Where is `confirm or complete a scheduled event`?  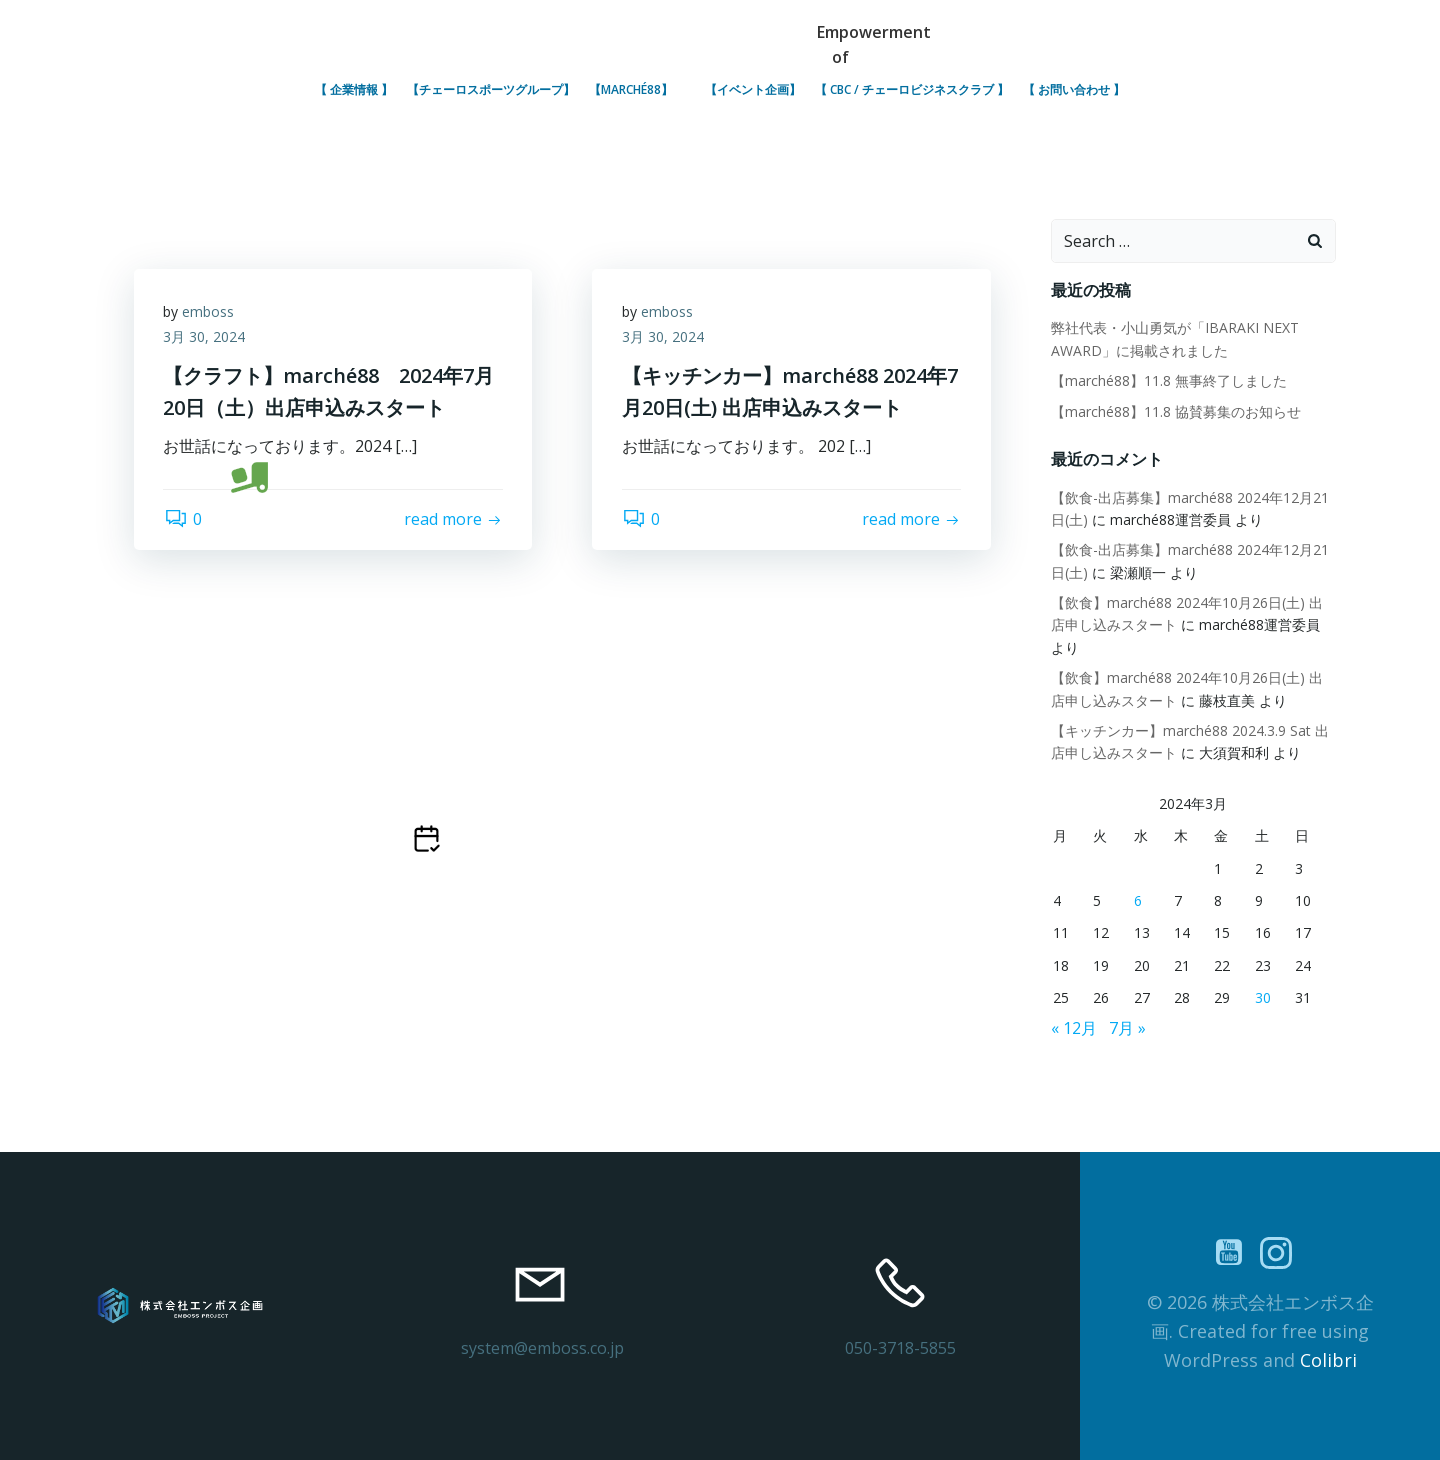 confirm or complete a scheduled event is located at coordinates (426, 838).